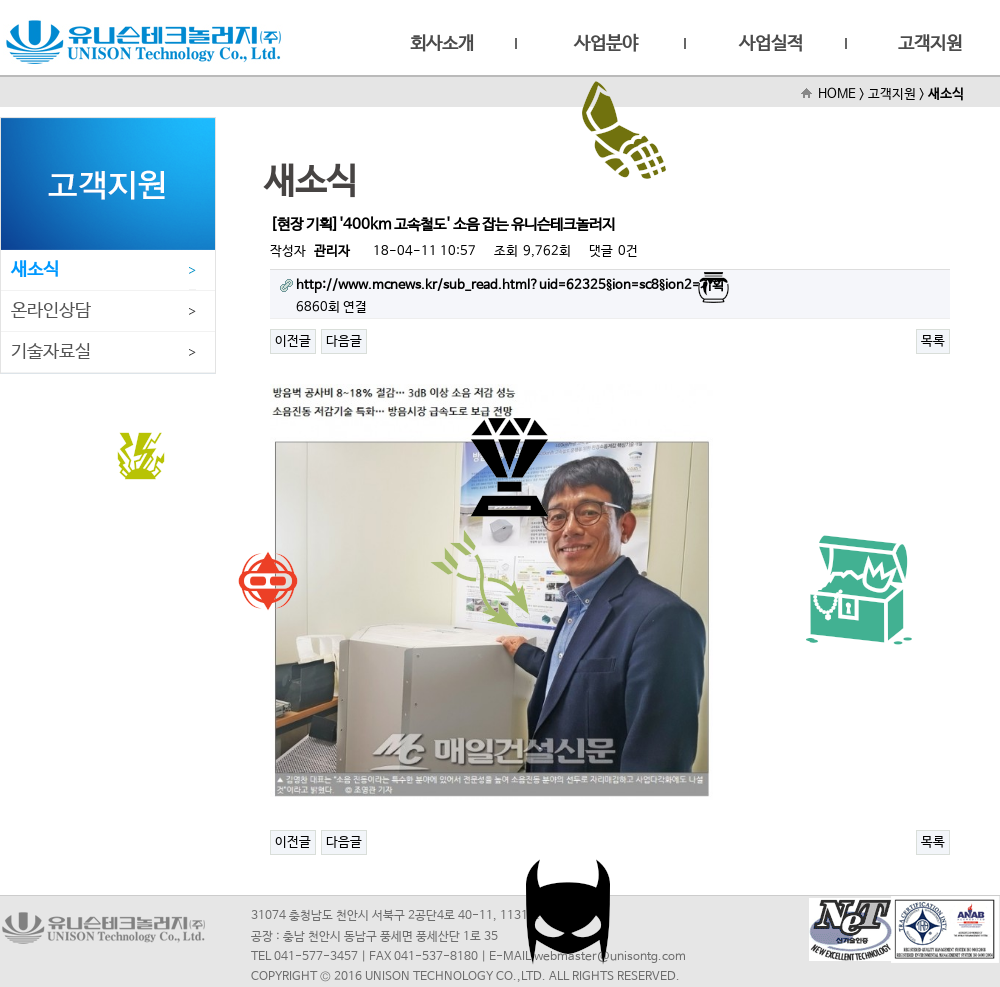  Describe the element at coordinates (479, 579) in the screenshot. I see `indicates crossing paths or intersecting directions` at that location.